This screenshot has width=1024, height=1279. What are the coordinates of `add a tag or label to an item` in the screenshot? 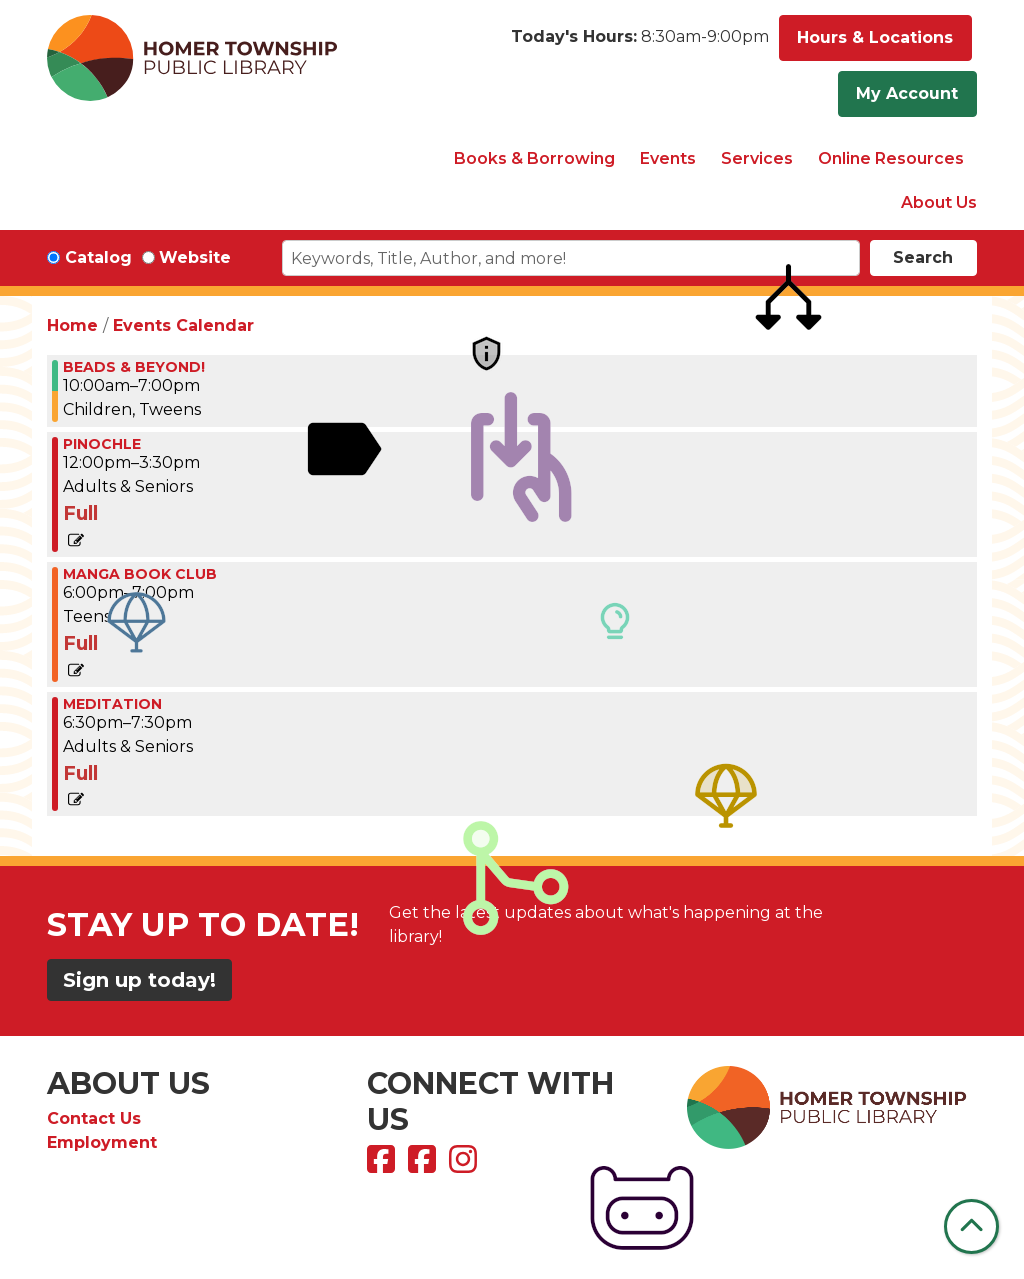 It's located at (342, 449).